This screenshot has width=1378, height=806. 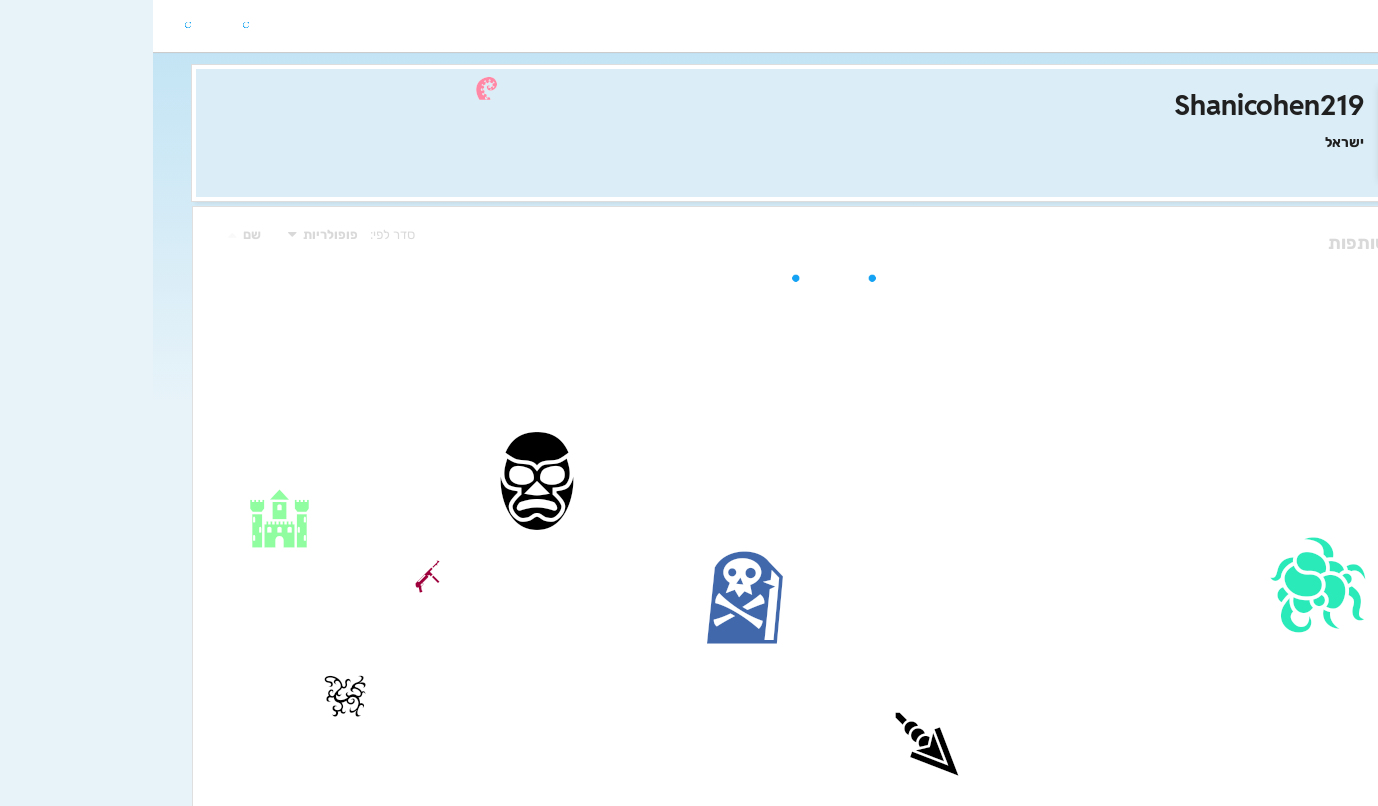 I want to click on select arrow or projectile type in archery game, so click(x=927, y=744).